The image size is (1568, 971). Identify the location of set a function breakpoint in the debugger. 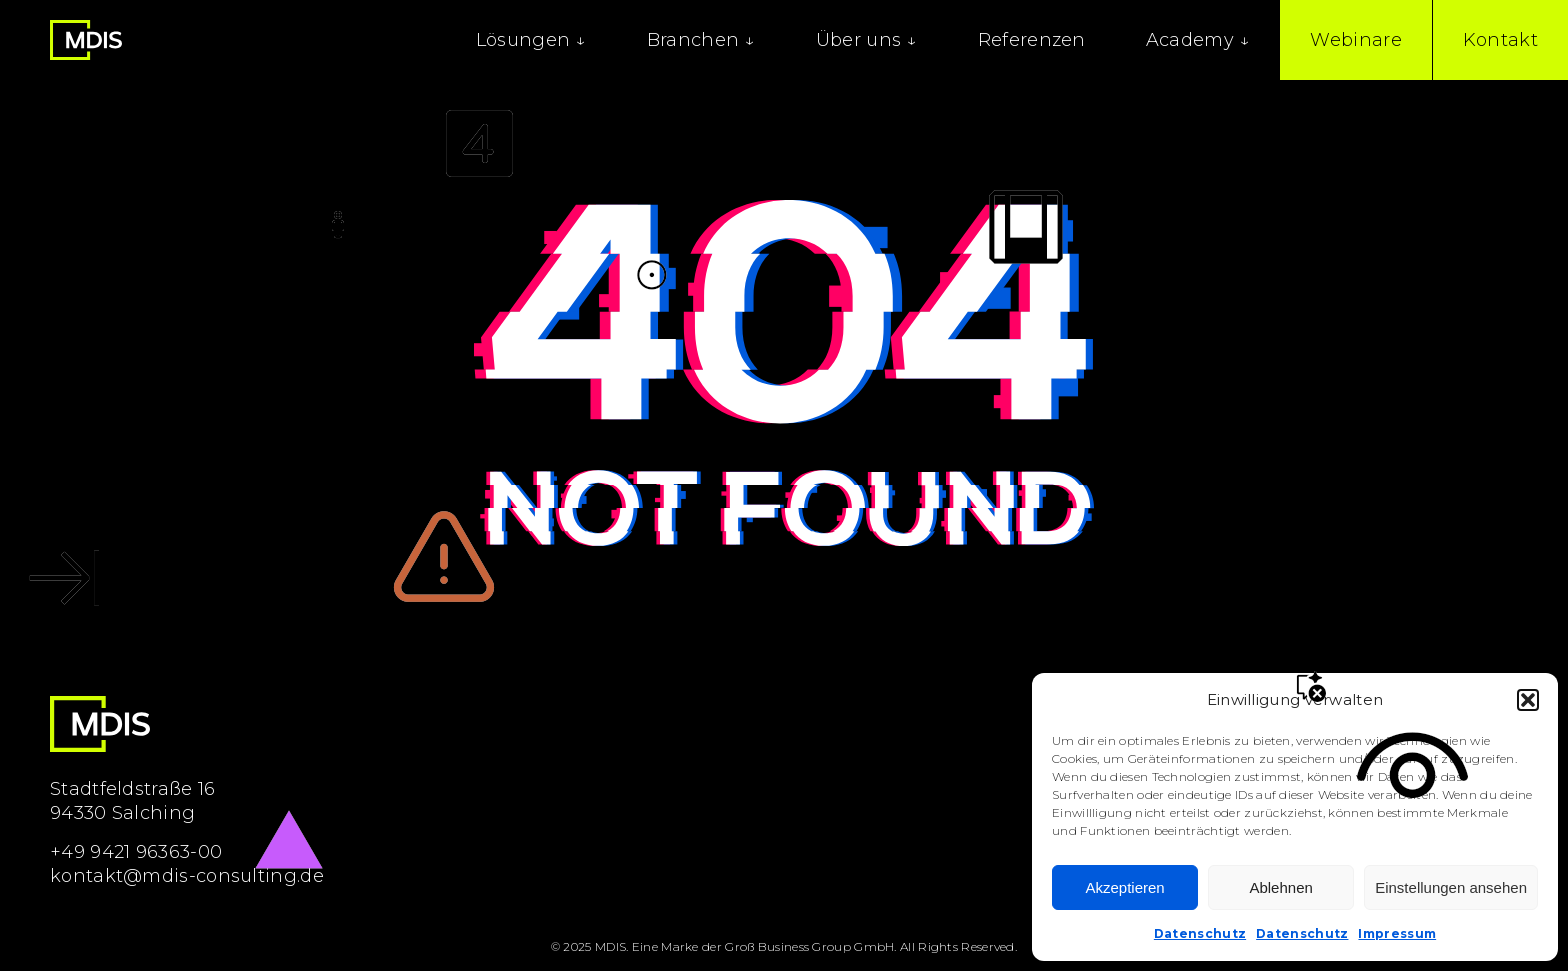
(289, 844).